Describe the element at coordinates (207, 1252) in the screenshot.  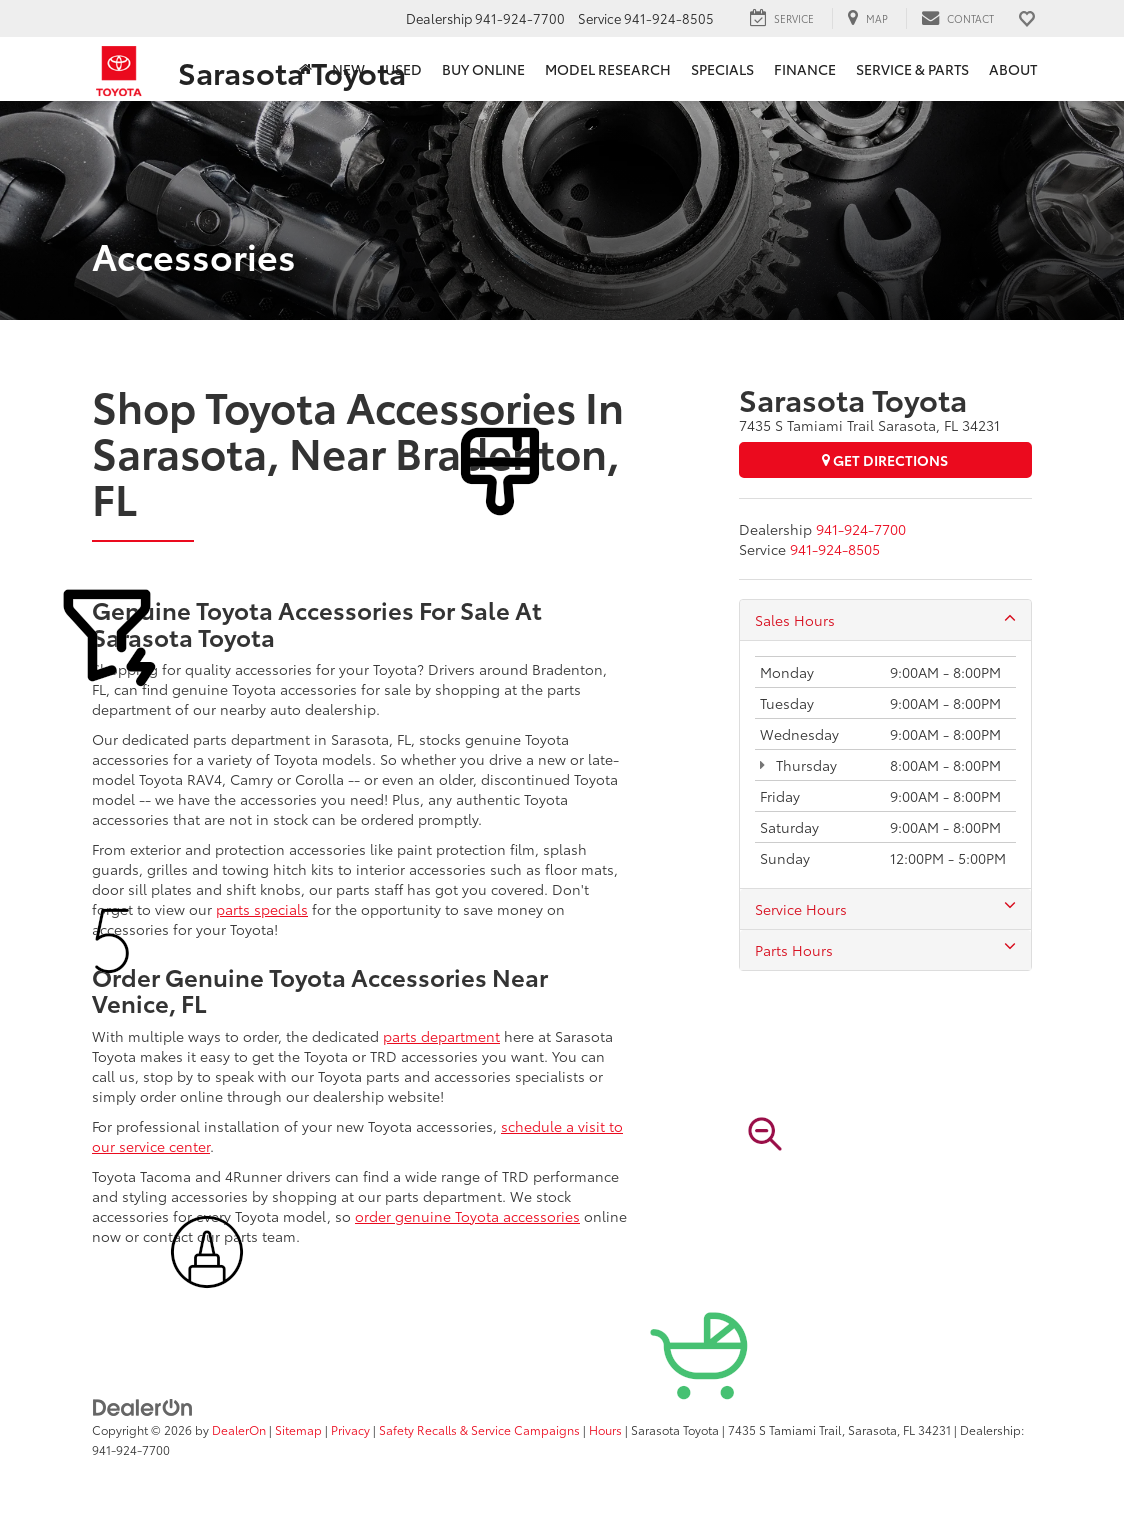
I see `marker or highlighter tool` at that location.